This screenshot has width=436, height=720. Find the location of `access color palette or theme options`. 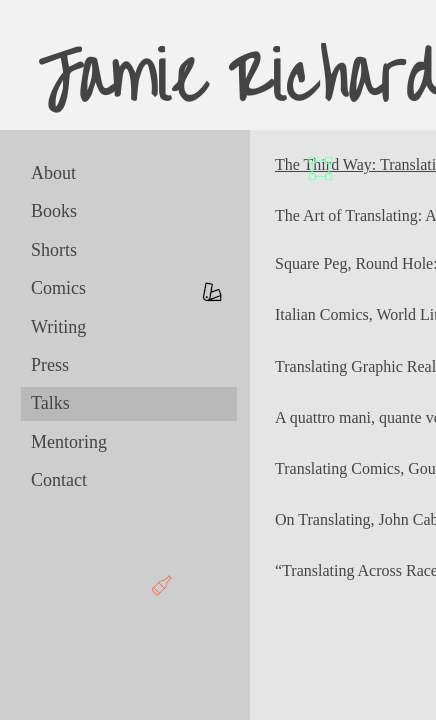

access color palette or theme options is located at coordinates (211, 292).